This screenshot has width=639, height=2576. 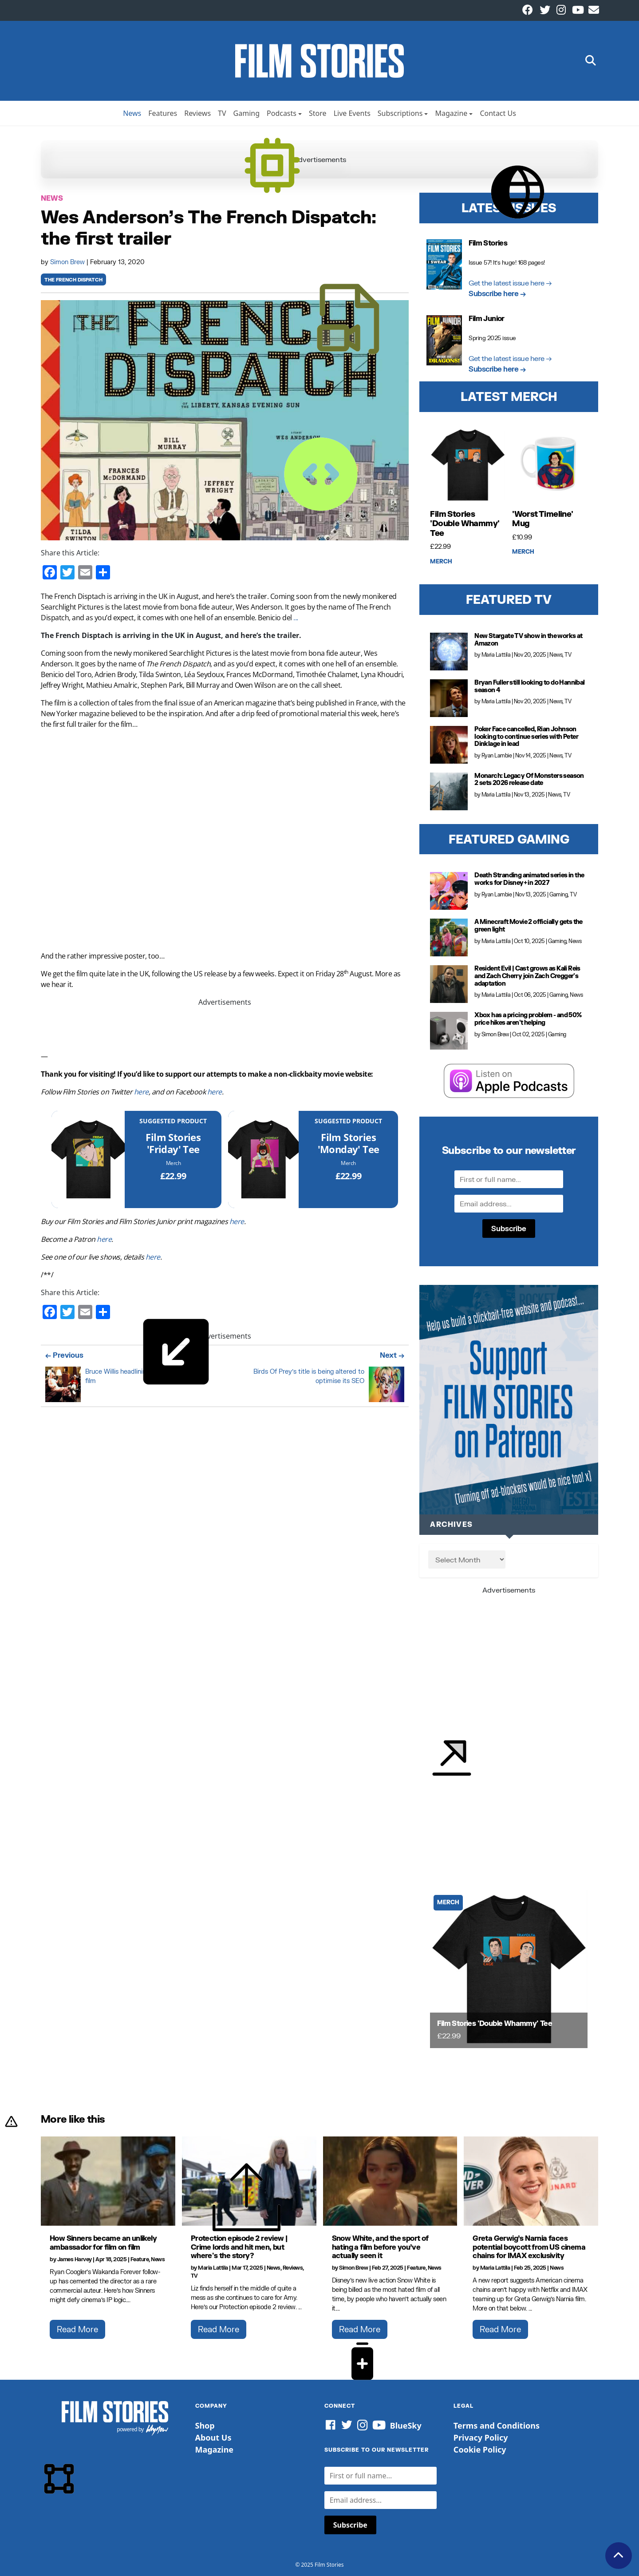 I want to click on open link in new window or tab, so click(x=452, y=1756).